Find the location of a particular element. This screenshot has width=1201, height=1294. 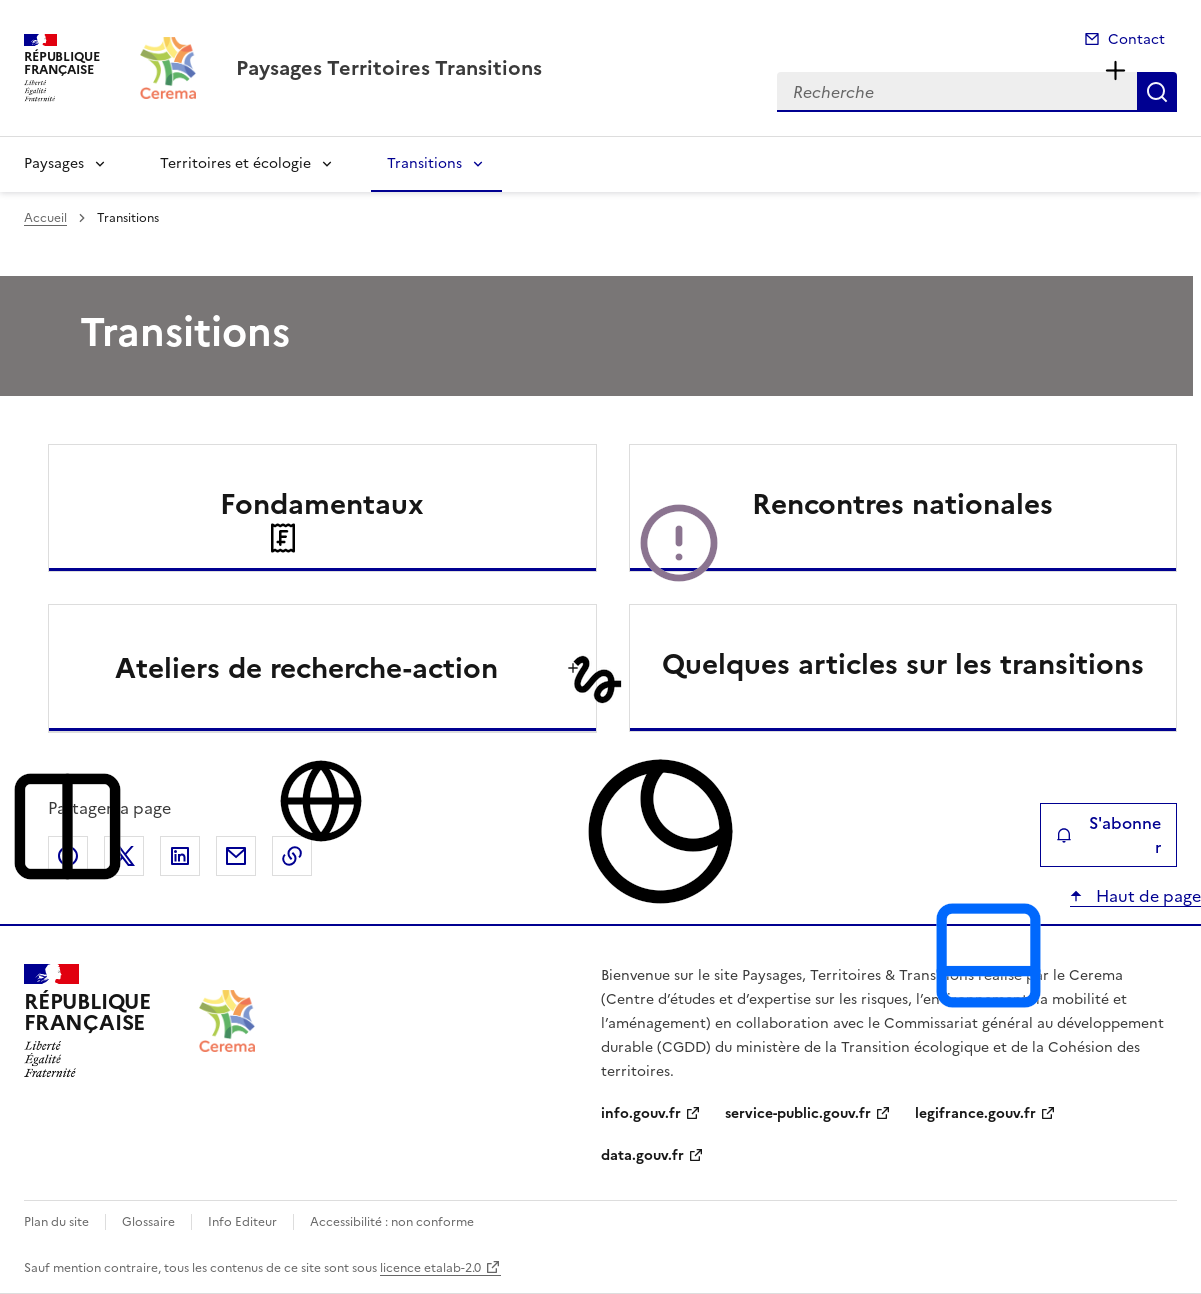

add a new item is located at coordinates (1115, 70).